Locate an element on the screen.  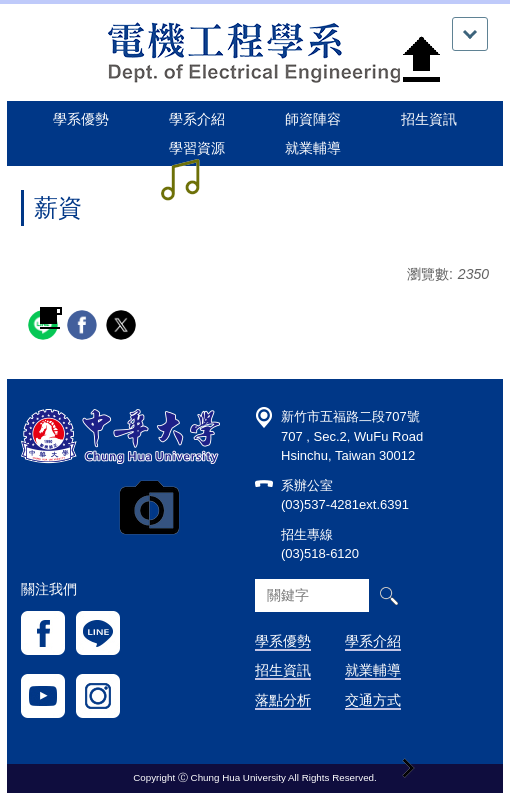
find nearby cafes or coffee shops is located at coordinates (50, 318).